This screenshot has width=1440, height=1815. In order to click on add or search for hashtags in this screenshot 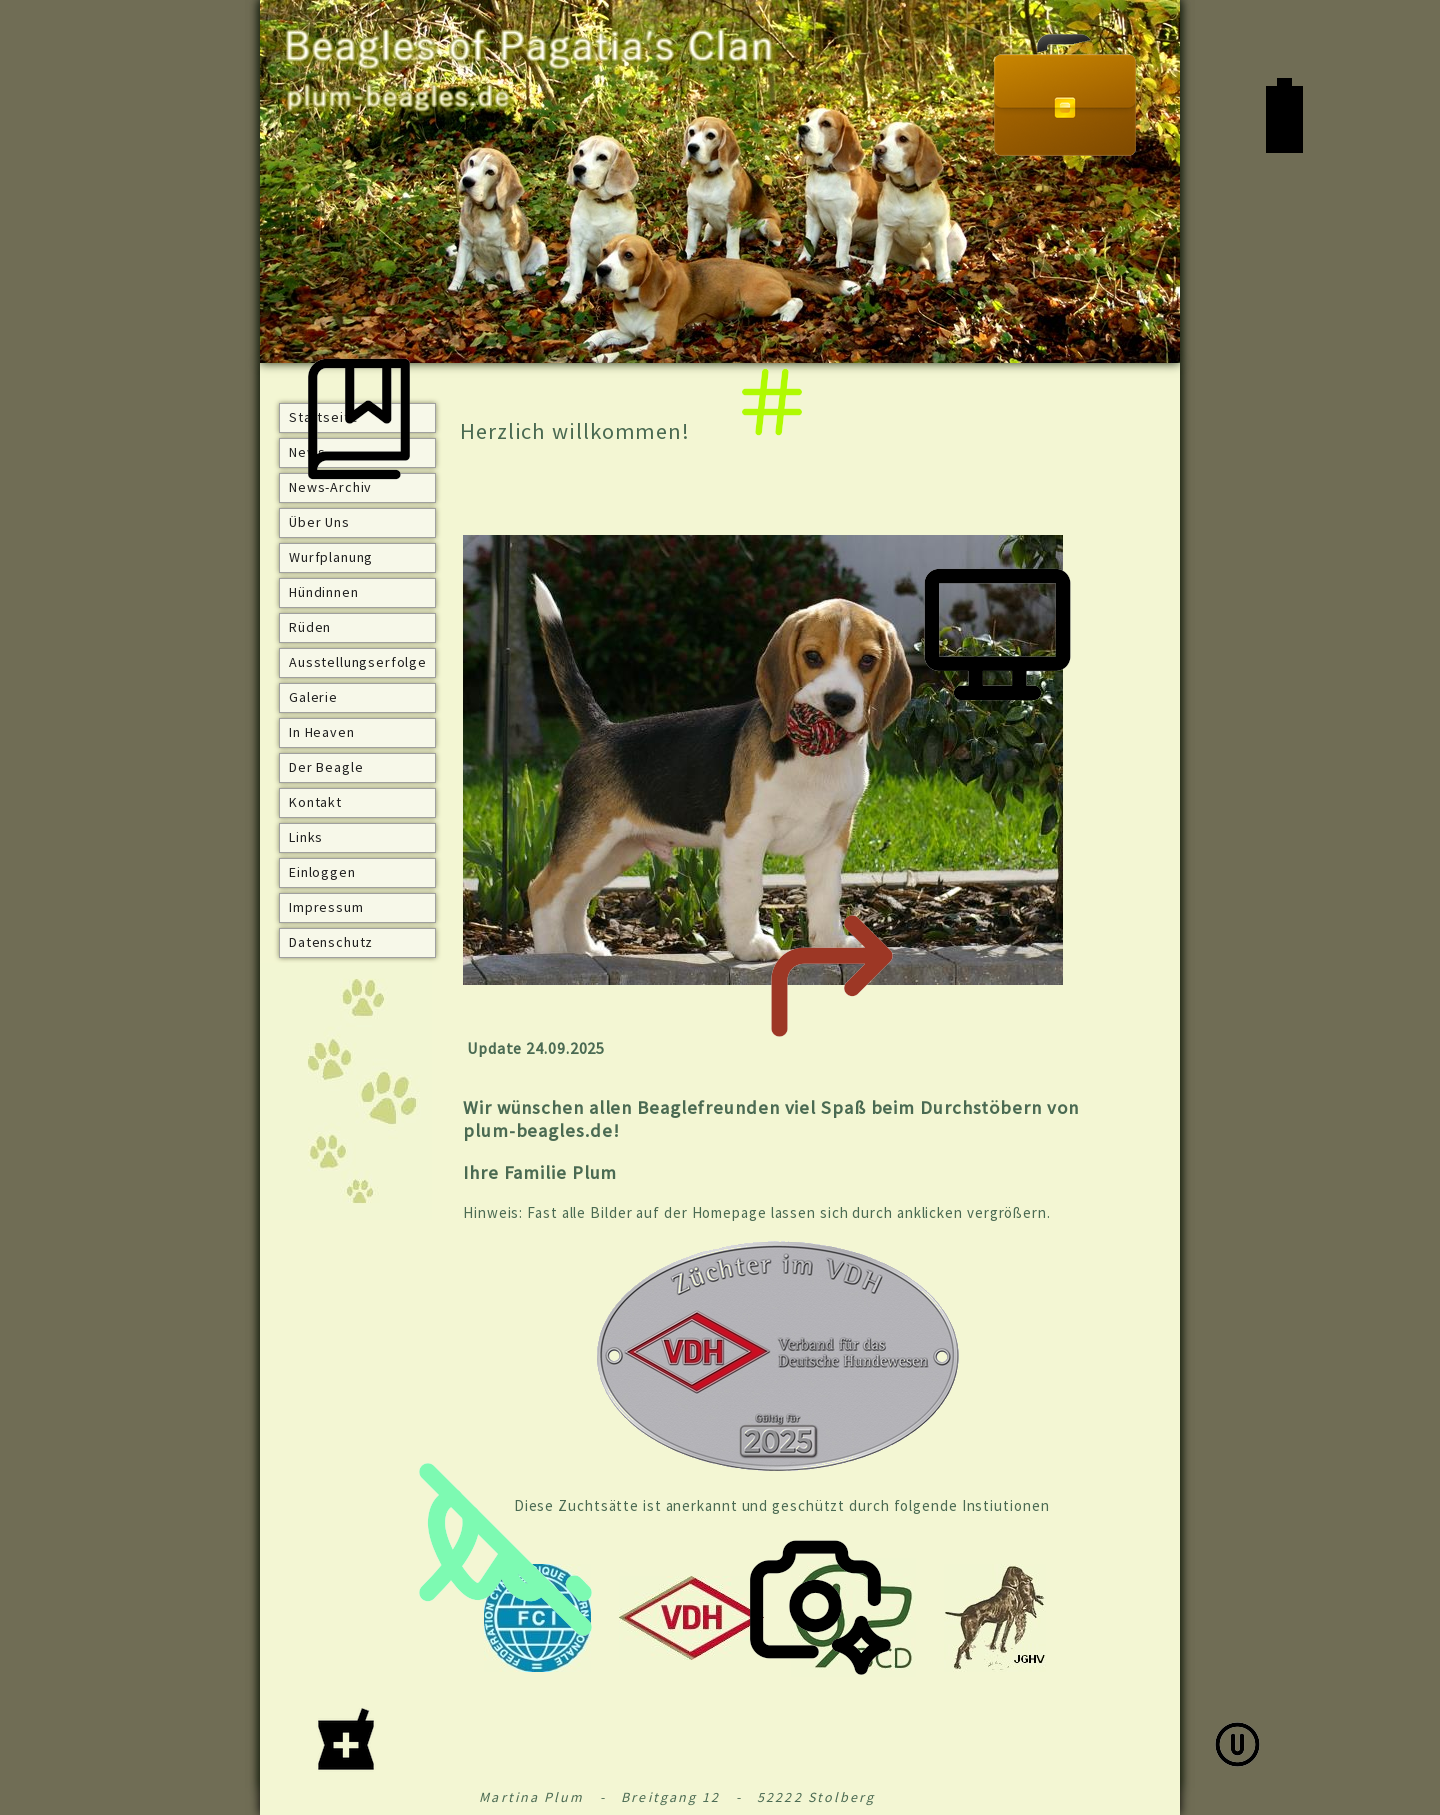, I will do `click(772, 402)`.